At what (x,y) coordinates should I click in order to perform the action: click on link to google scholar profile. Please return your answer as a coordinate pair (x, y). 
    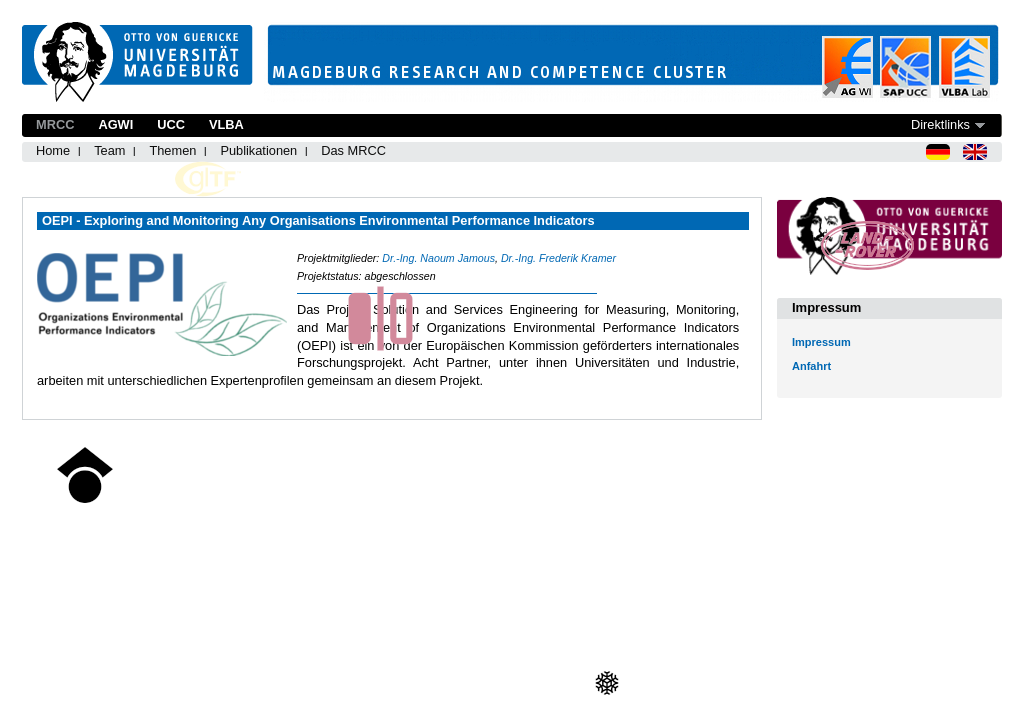
    Looking at the image, I should click on (85, 475).